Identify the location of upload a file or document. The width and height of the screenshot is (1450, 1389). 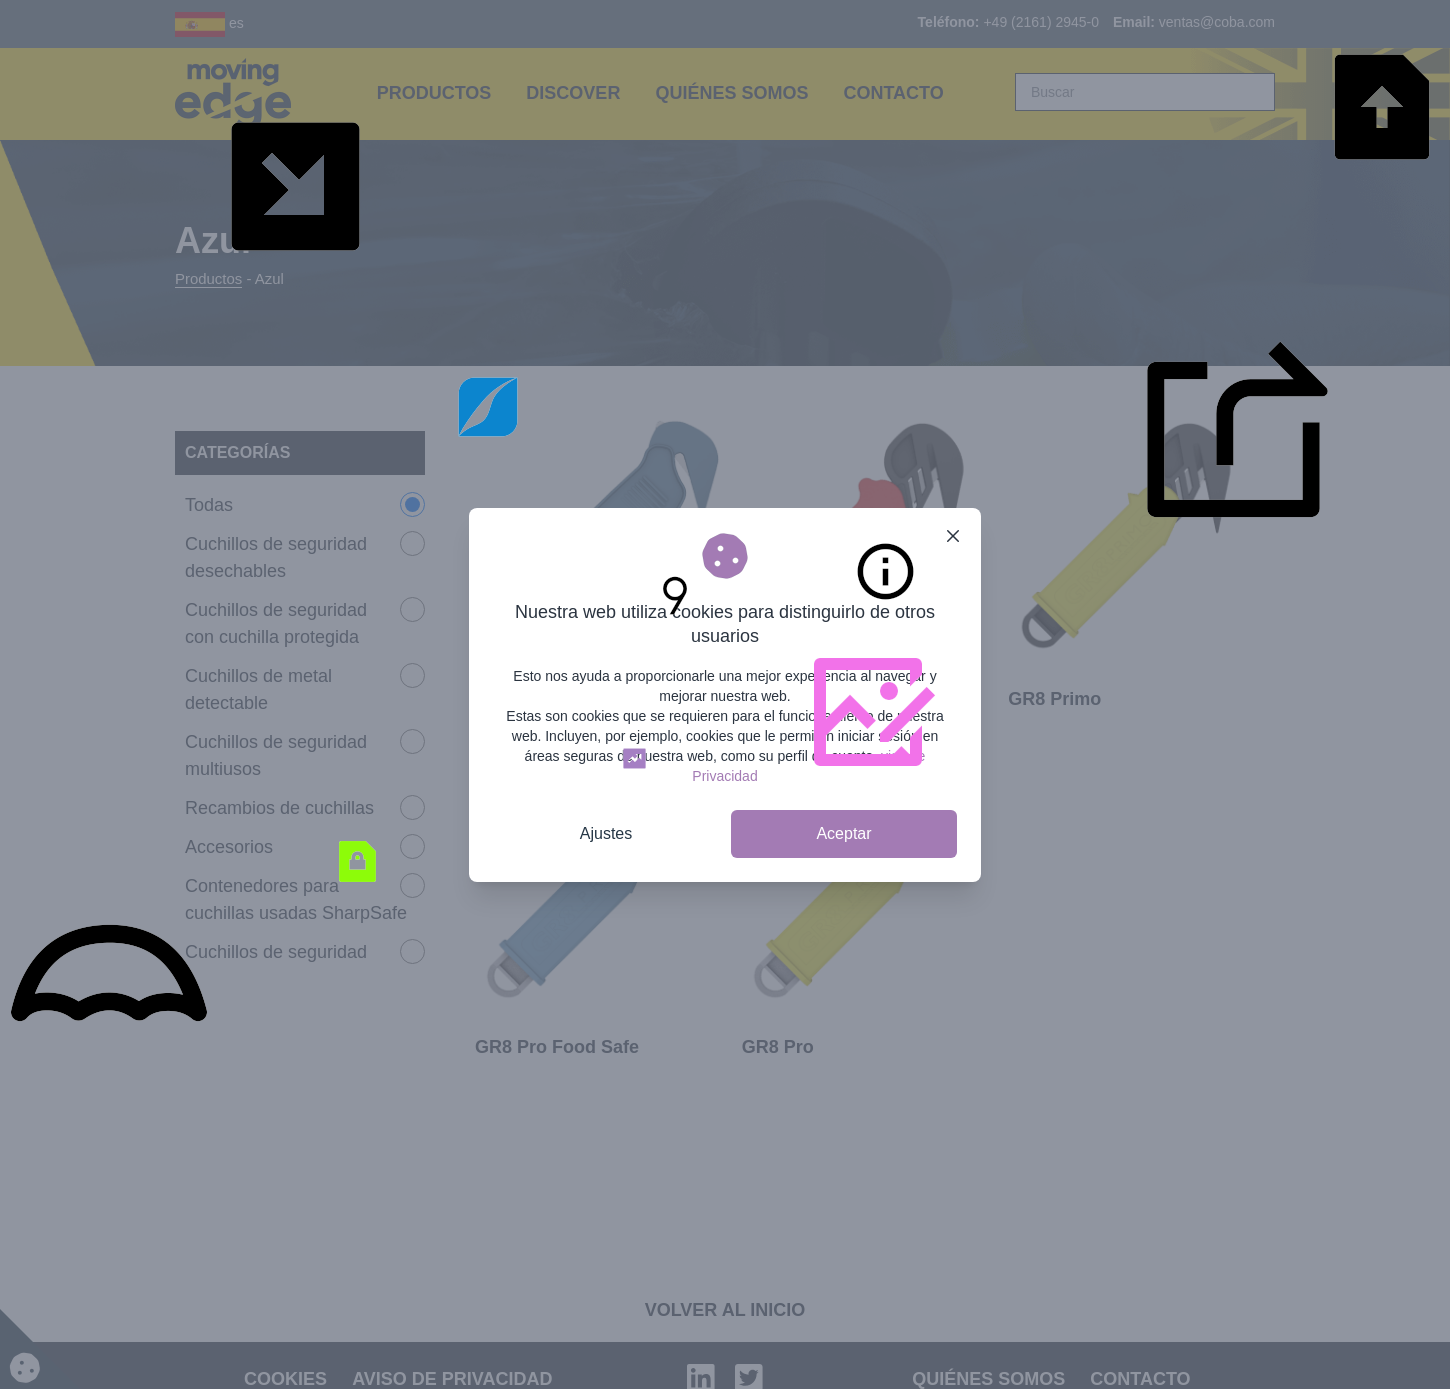
(1382, 107).